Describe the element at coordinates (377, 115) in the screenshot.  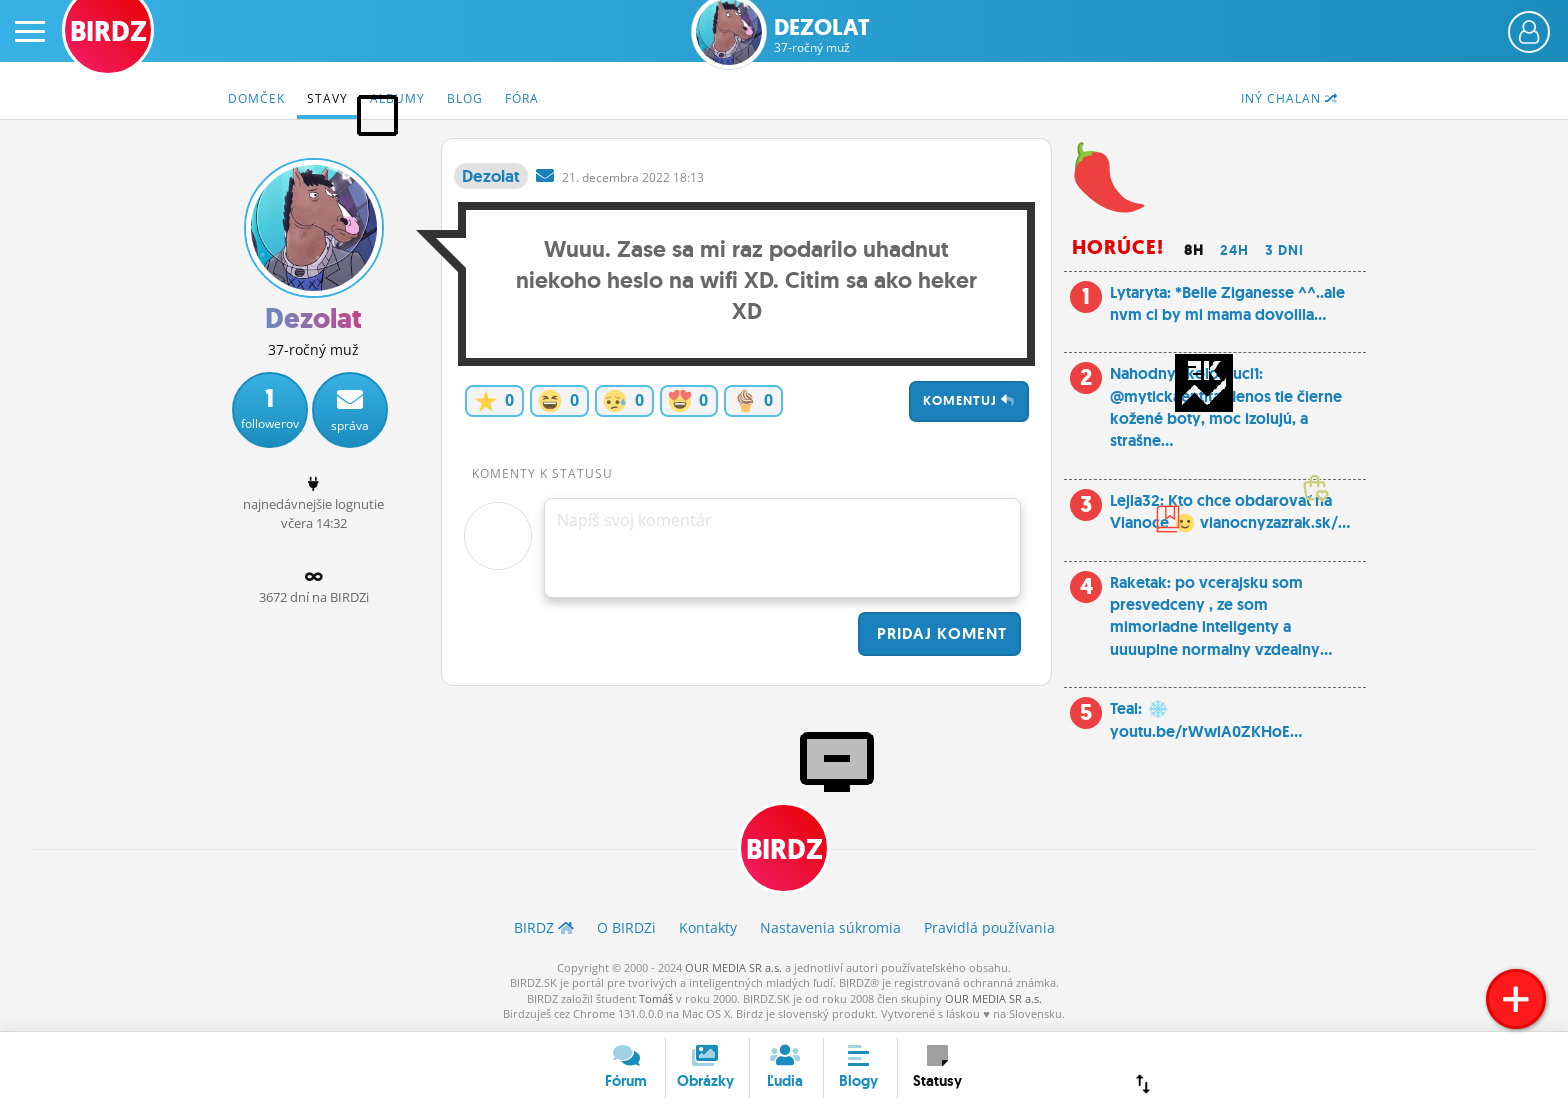
I see `crop image to square dimensions` at that location.